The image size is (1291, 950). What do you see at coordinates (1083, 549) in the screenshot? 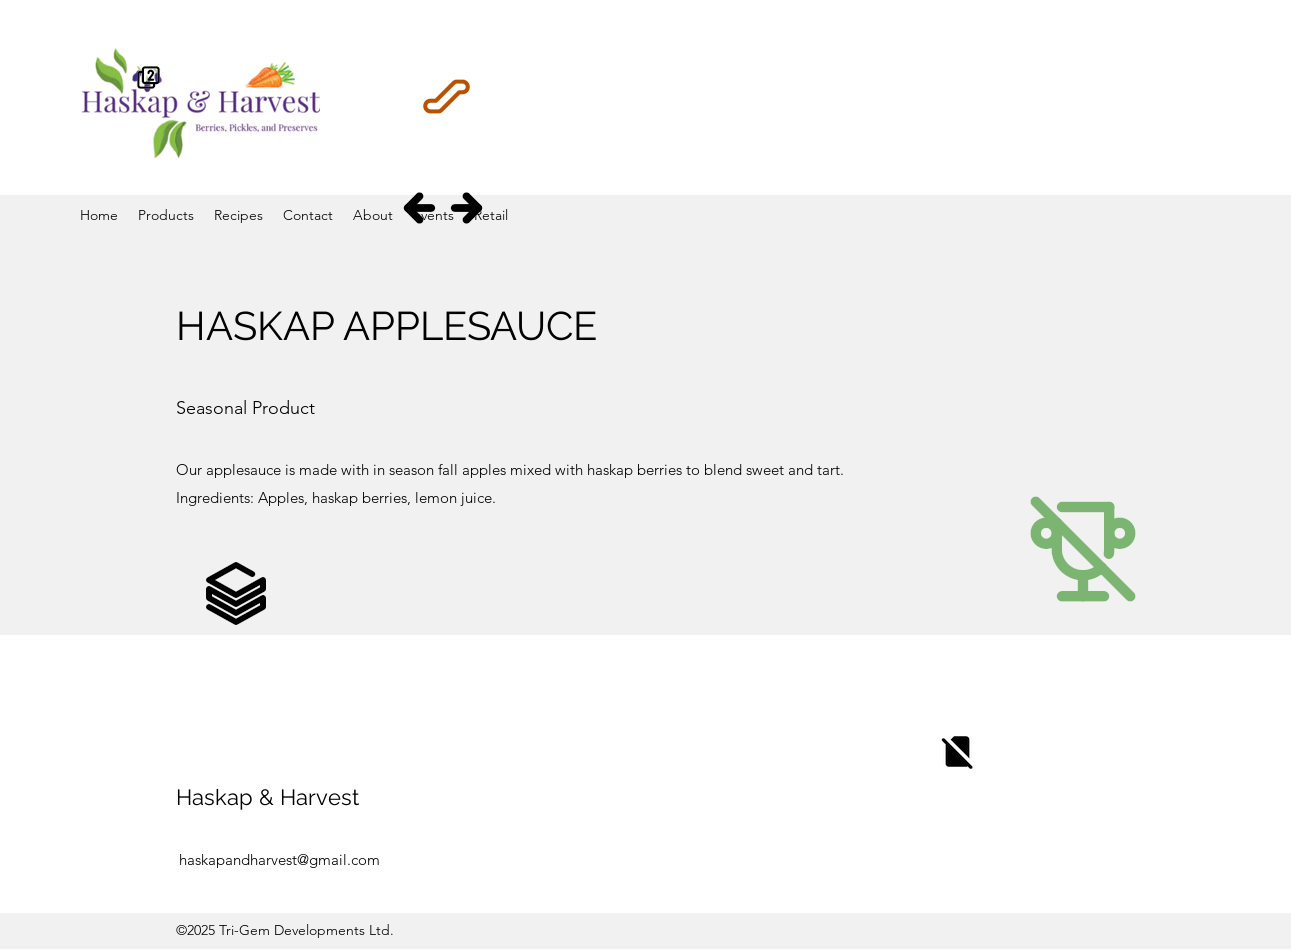
I see `achievements or awards are disabled` at bounding box center [1083, 549].